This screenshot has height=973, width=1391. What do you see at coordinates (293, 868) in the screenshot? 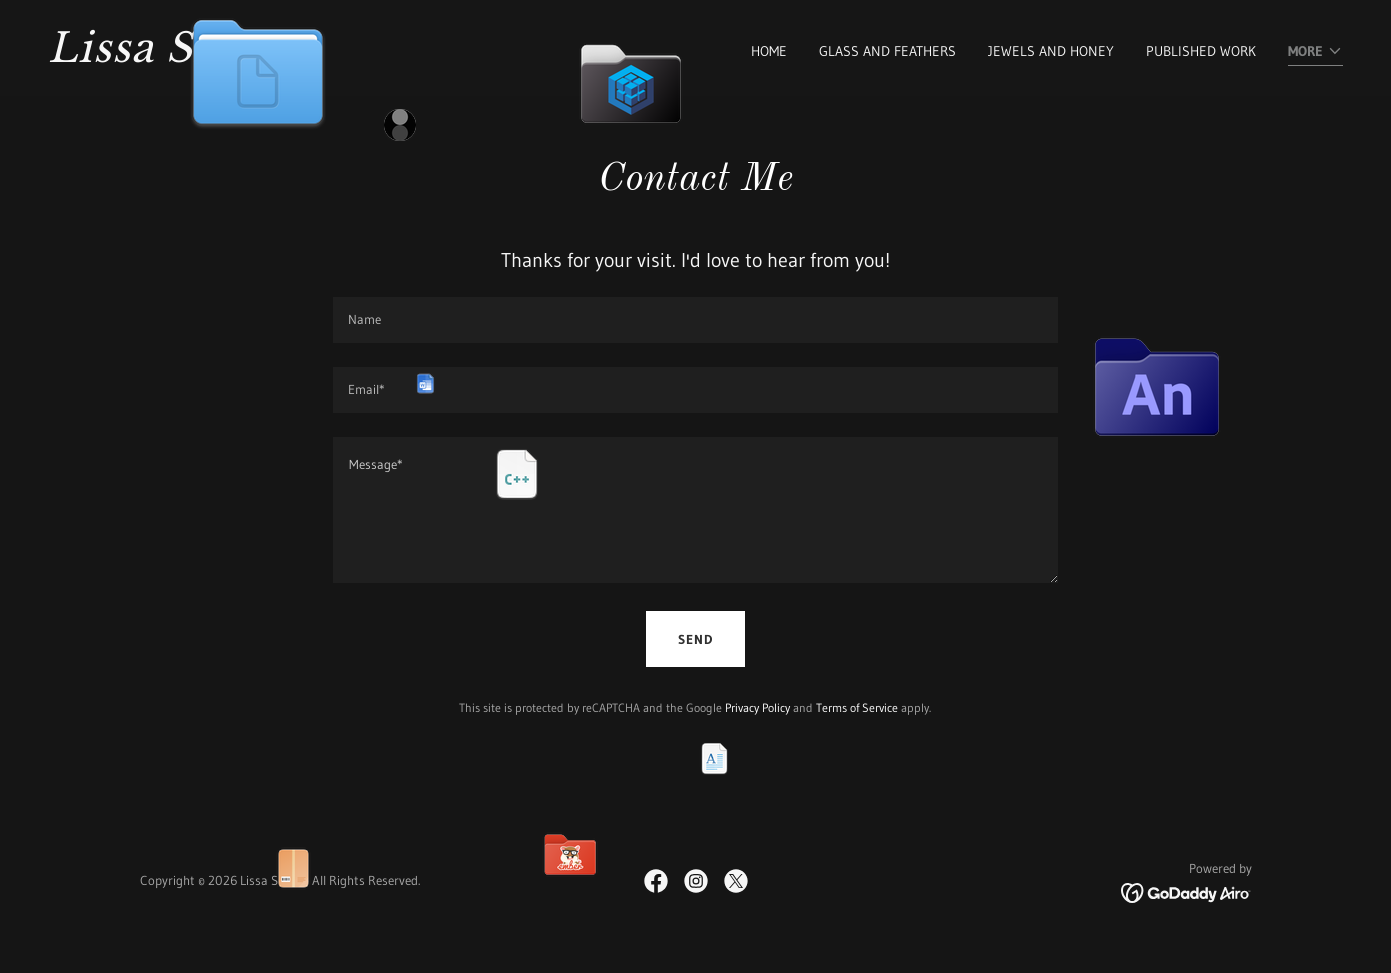
I see `a compressed archive or package file` at bounding box center [293, 868].